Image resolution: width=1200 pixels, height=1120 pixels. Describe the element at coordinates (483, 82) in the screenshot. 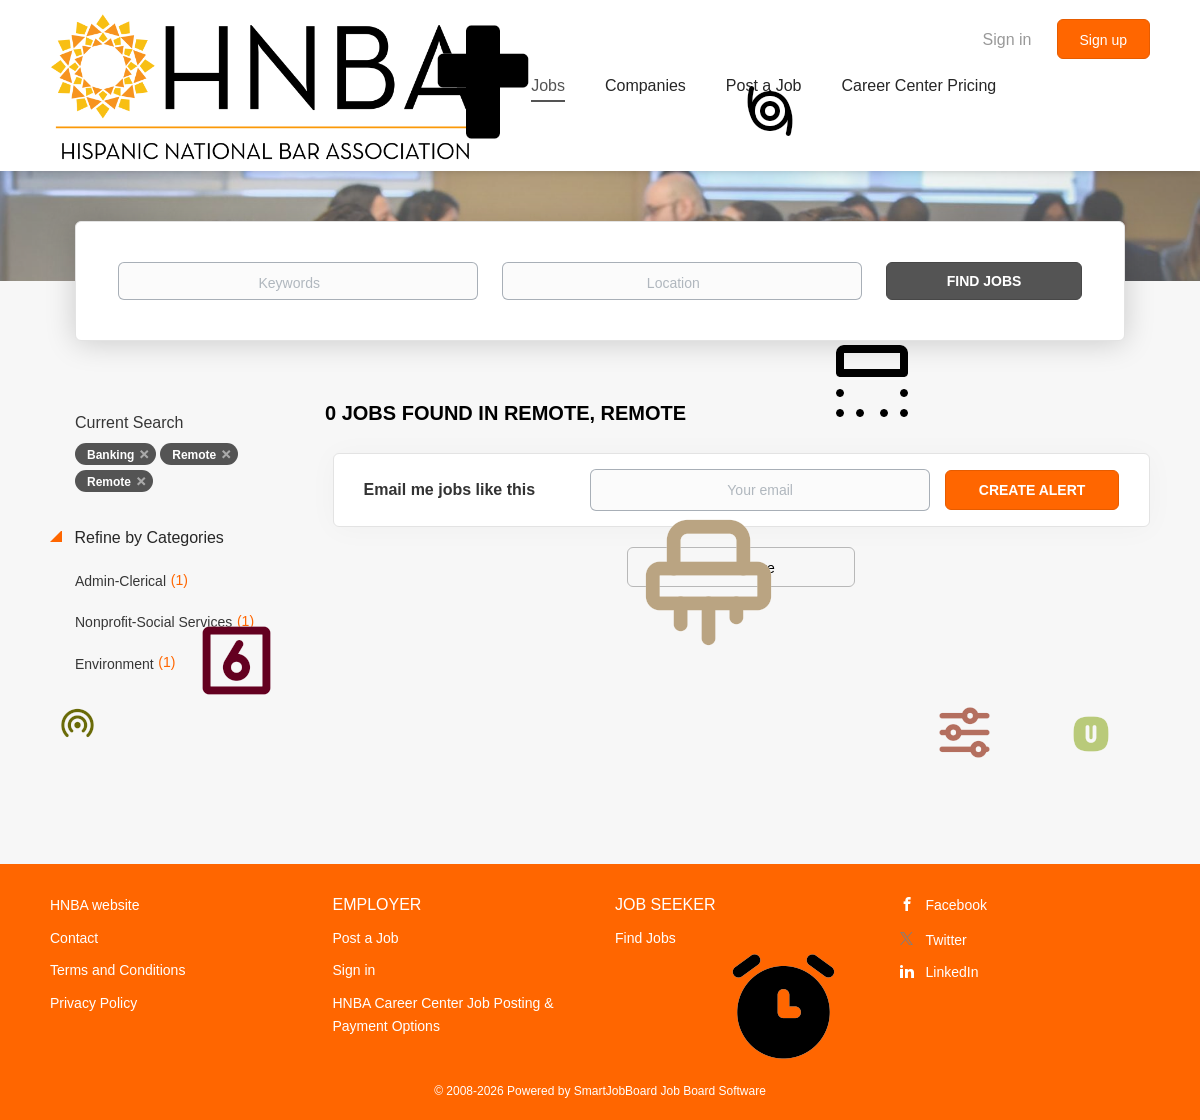

I see `religious or faith-based content indicator` at that location.